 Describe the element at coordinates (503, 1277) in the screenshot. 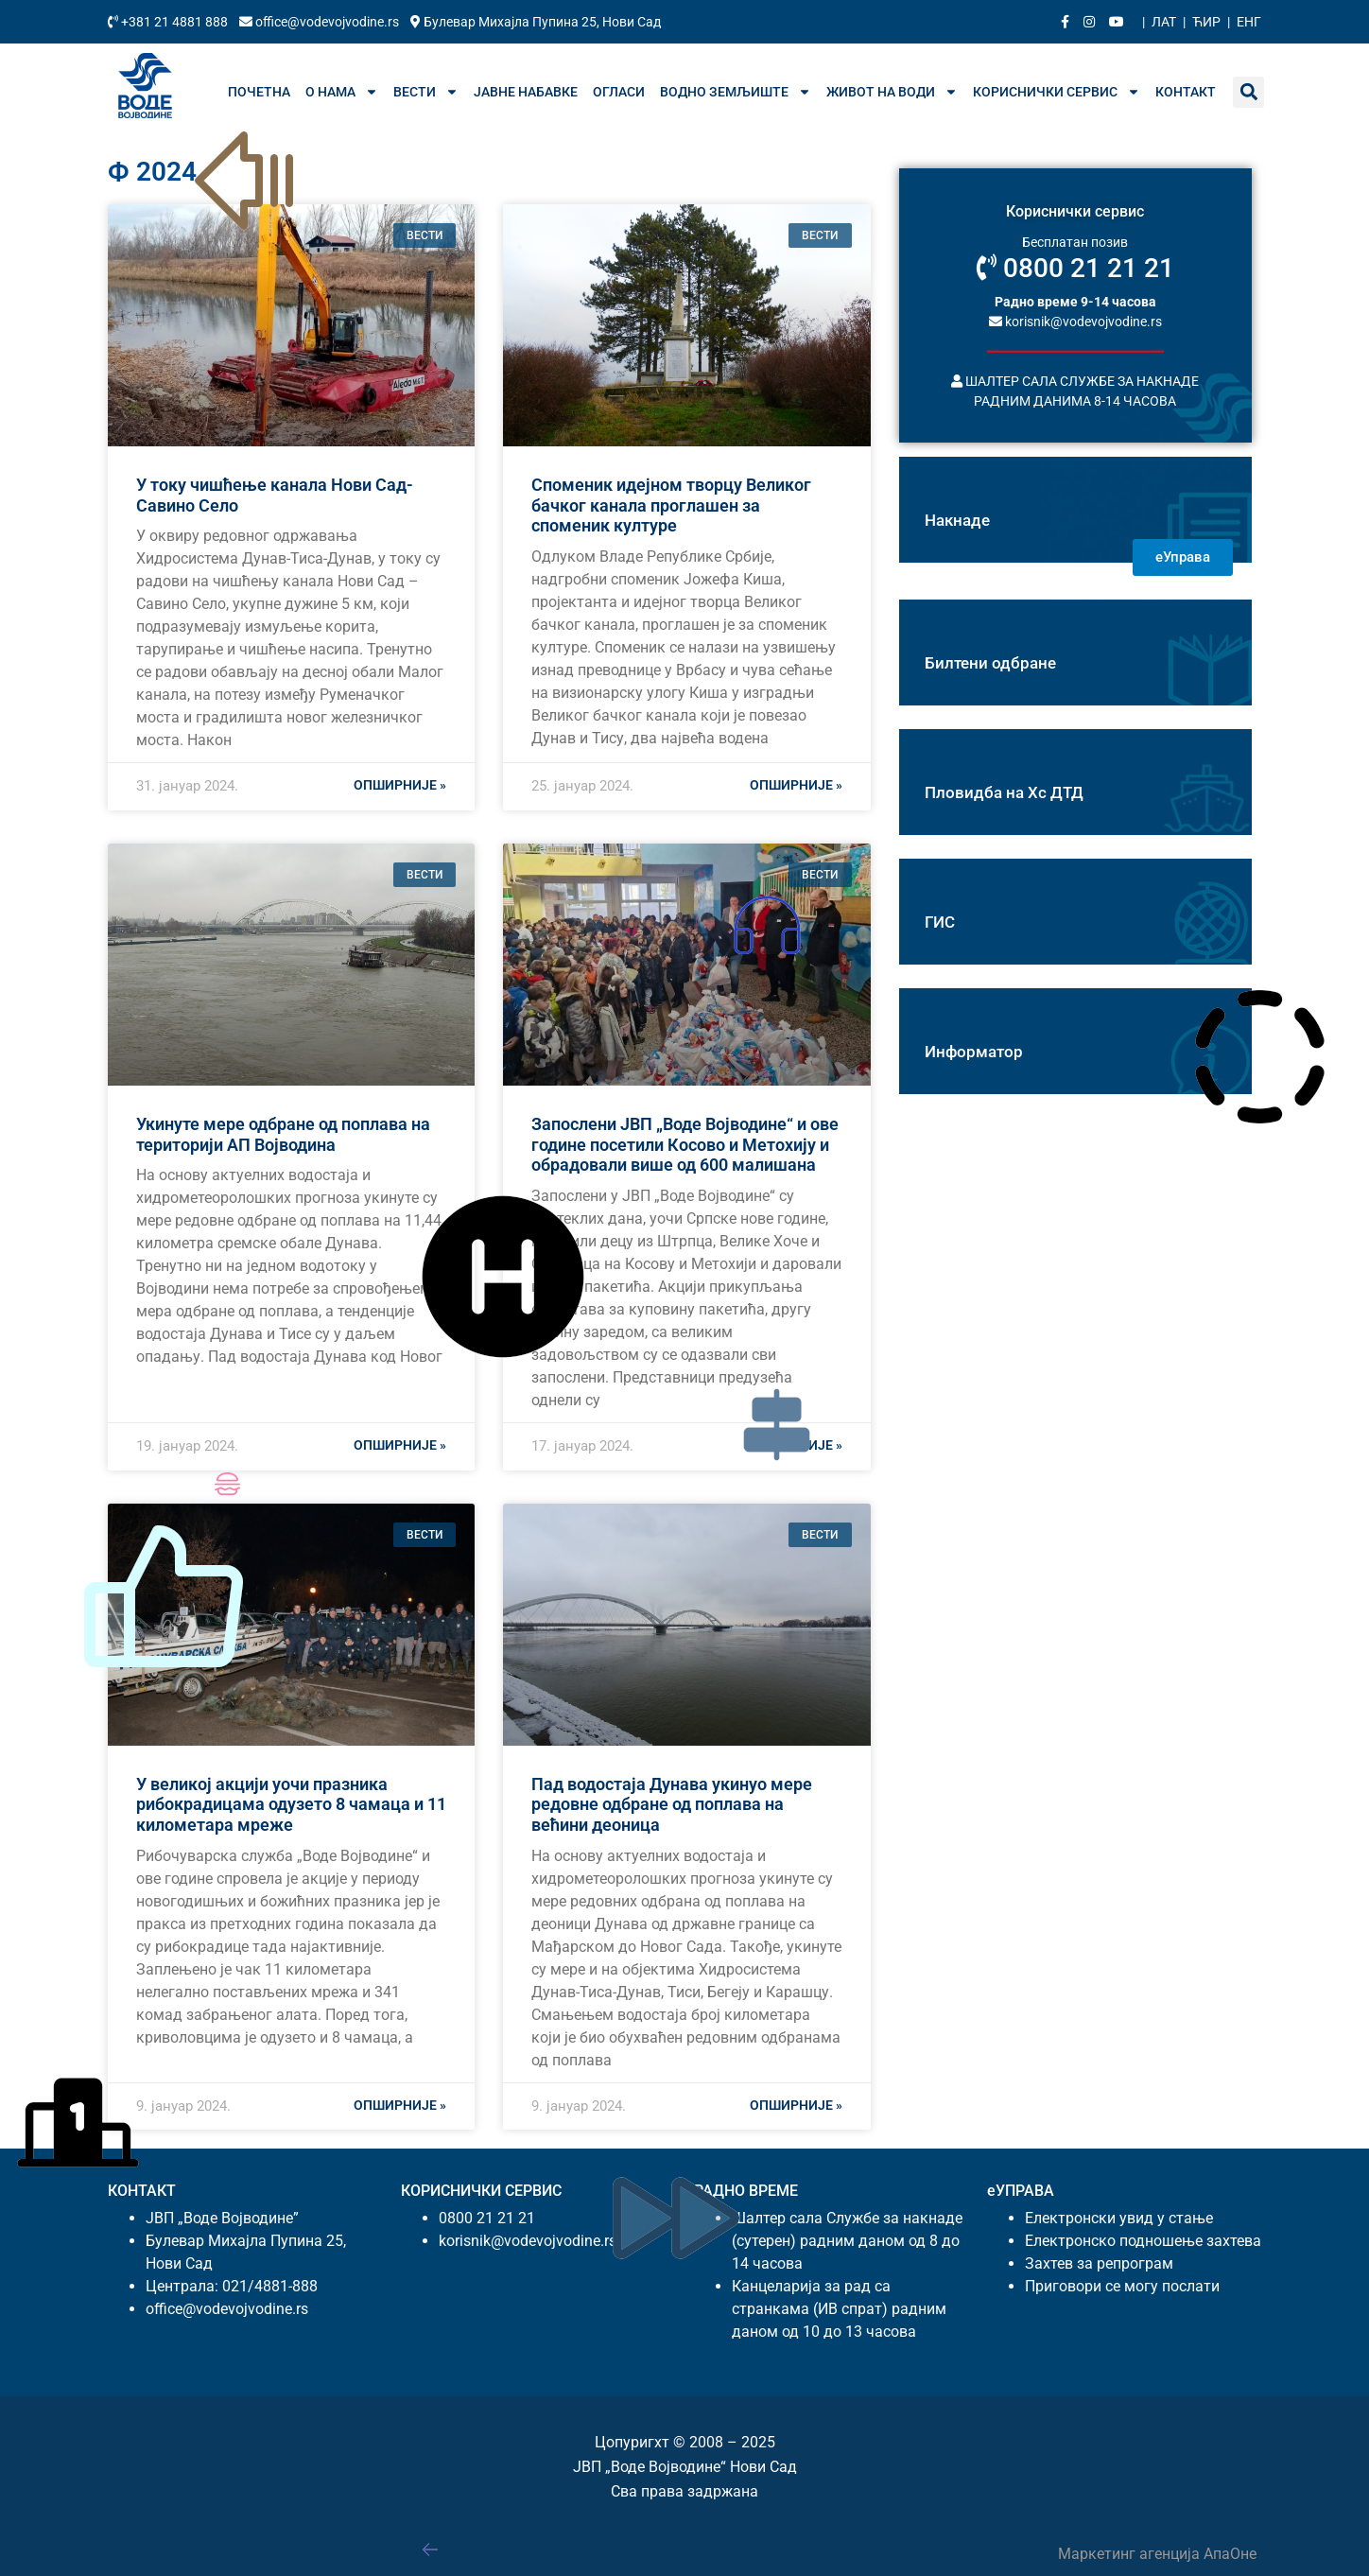

I see `hospital or medical facility indicator` at that location.